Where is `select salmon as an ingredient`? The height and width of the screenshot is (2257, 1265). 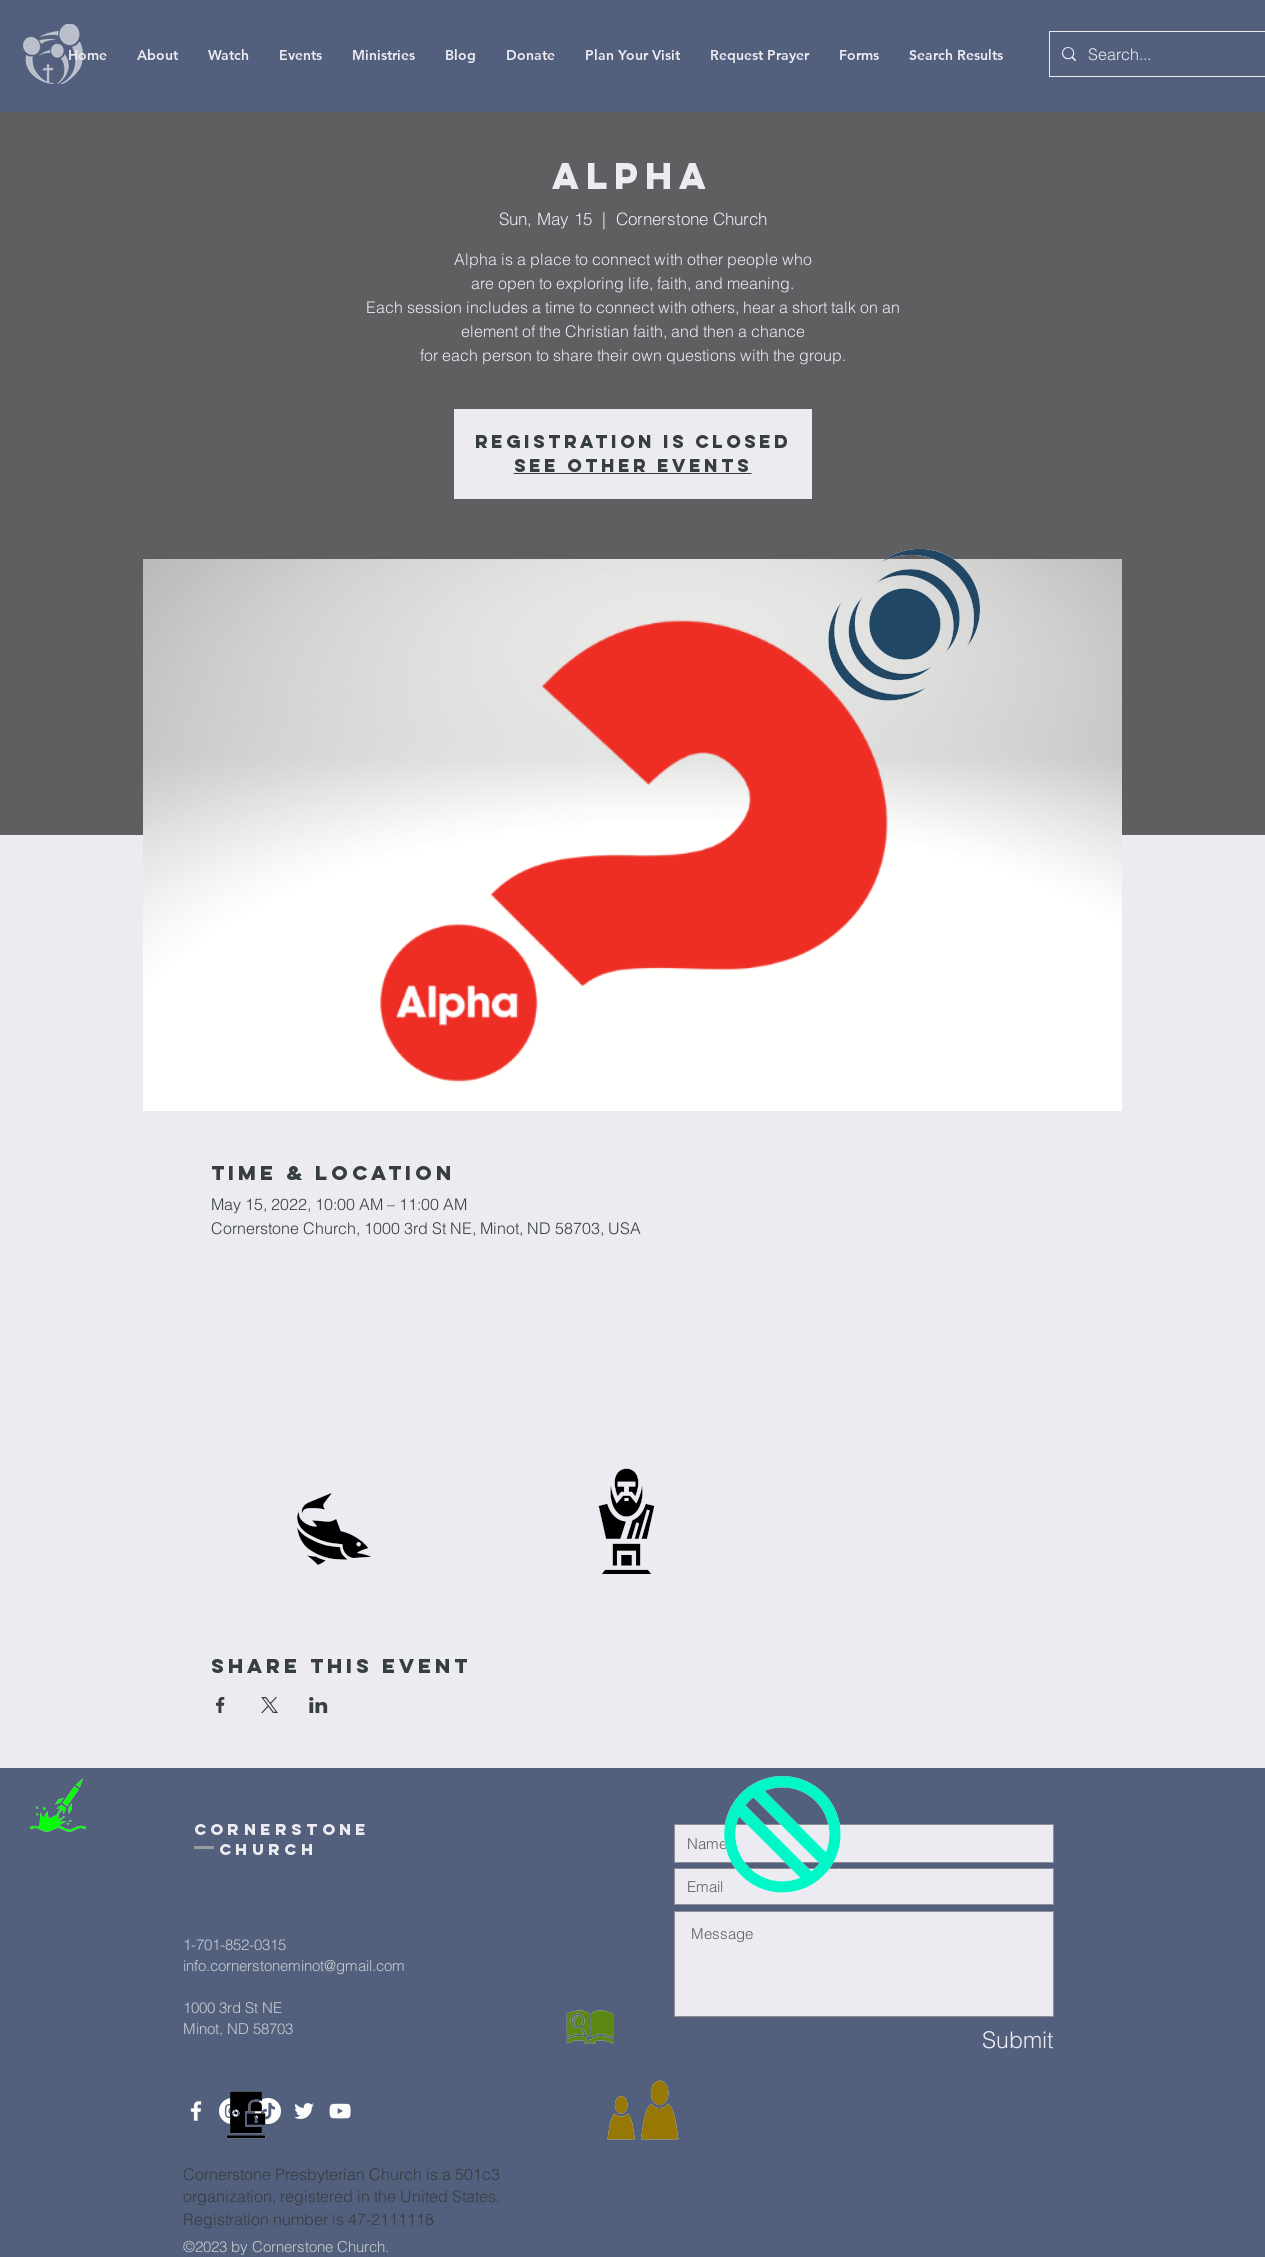 select salmon as an ingredient is located at coordinates (334, 1529).